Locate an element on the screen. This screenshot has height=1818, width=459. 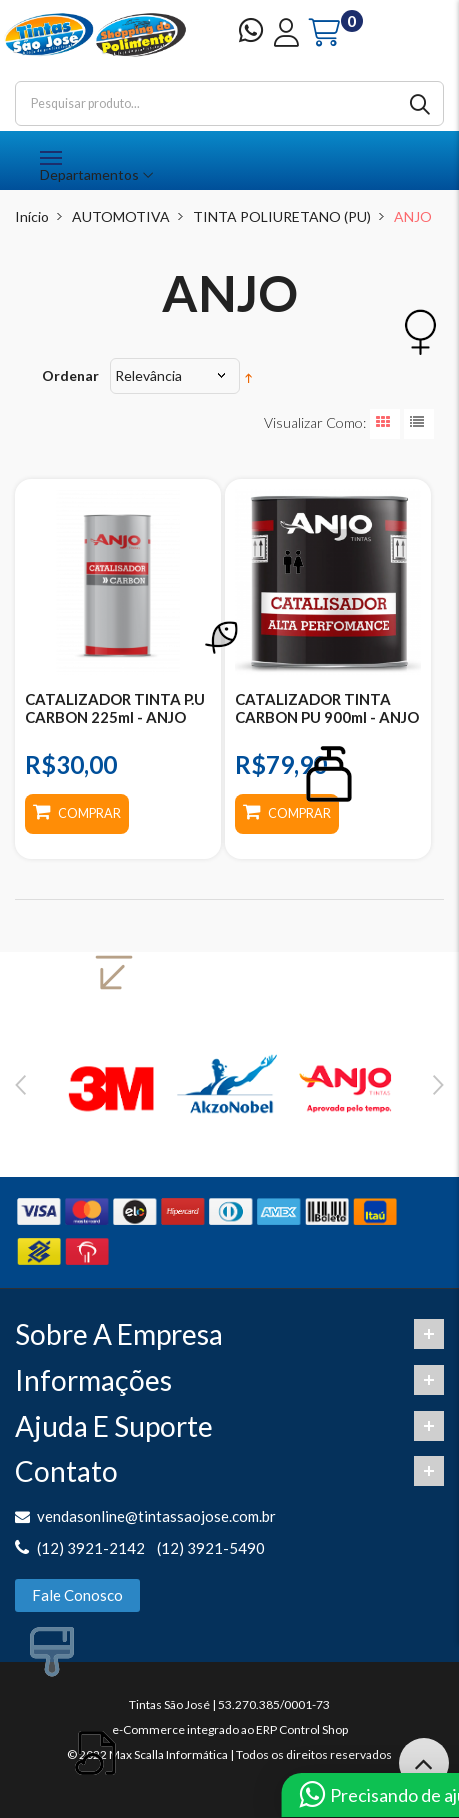
access hand washing or hygiene instructions is located at coordinates (329, 775).